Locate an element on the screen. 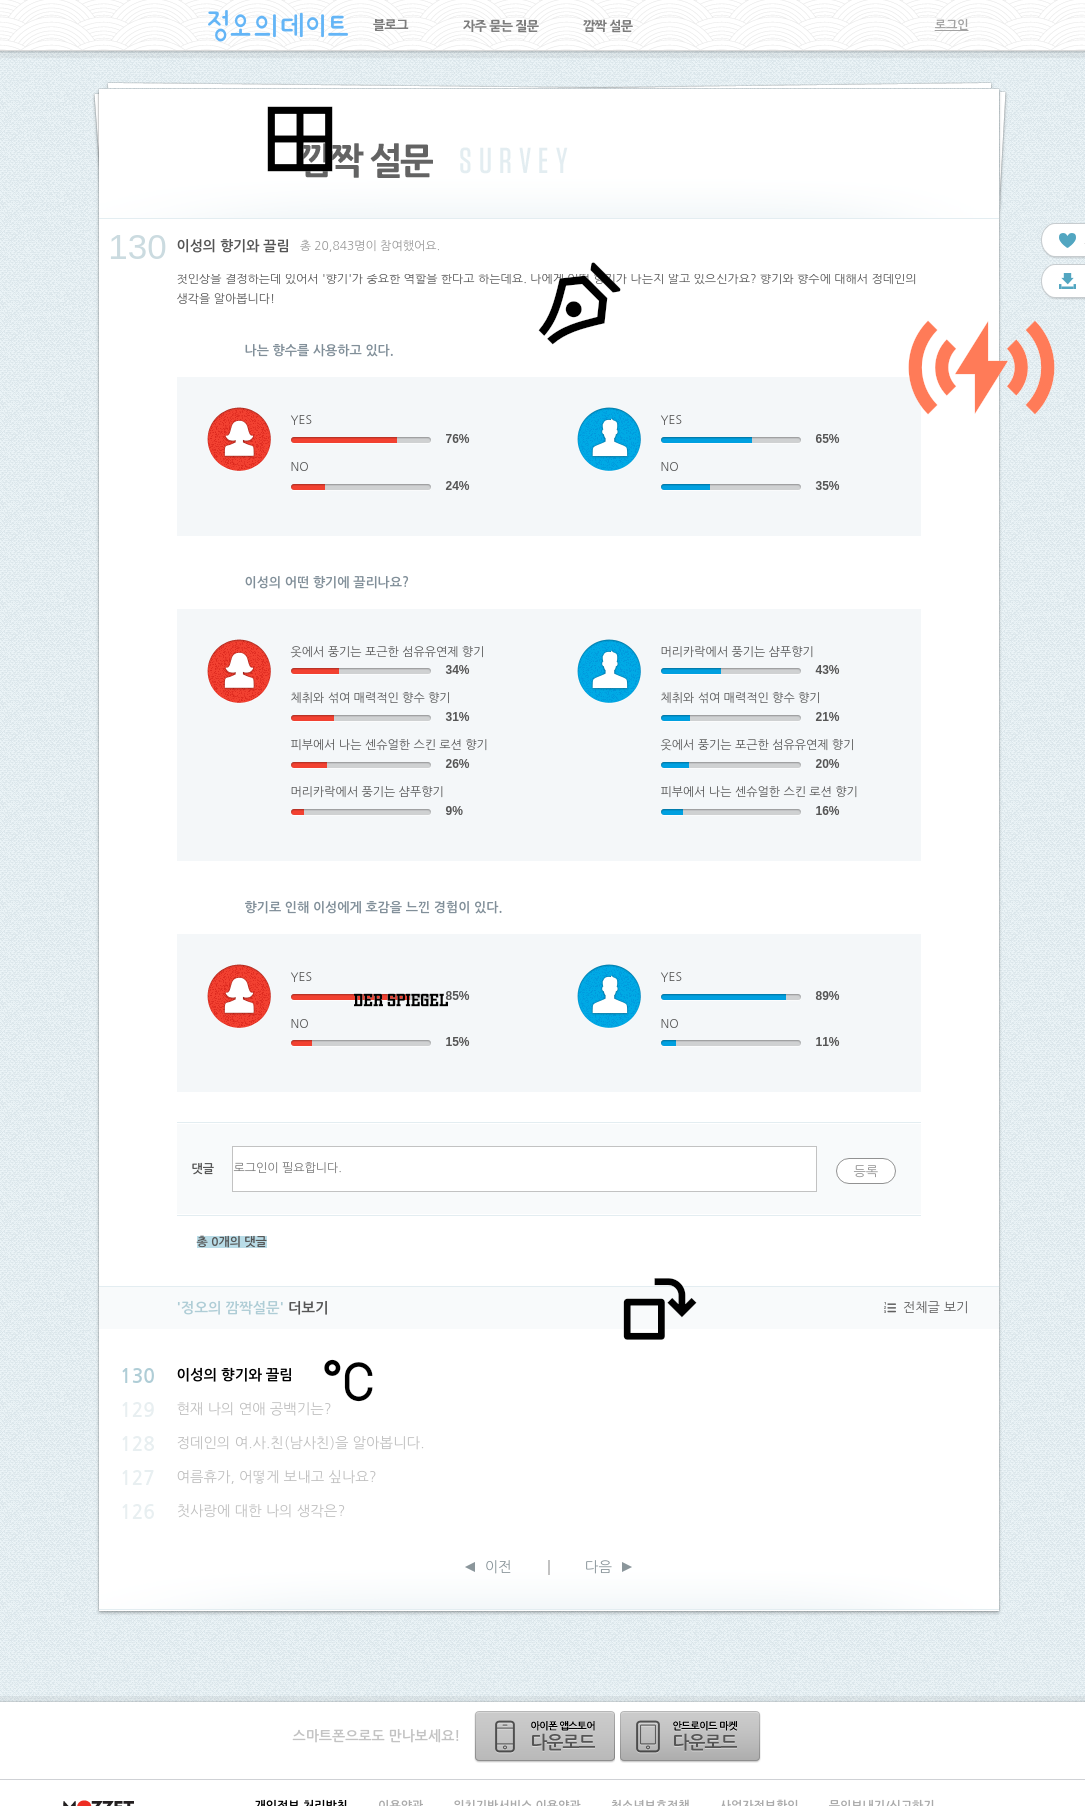 This screenshot has width=1085, height=1806. indicates temperature displayed in celsius is located at coordinates (349, 1380).